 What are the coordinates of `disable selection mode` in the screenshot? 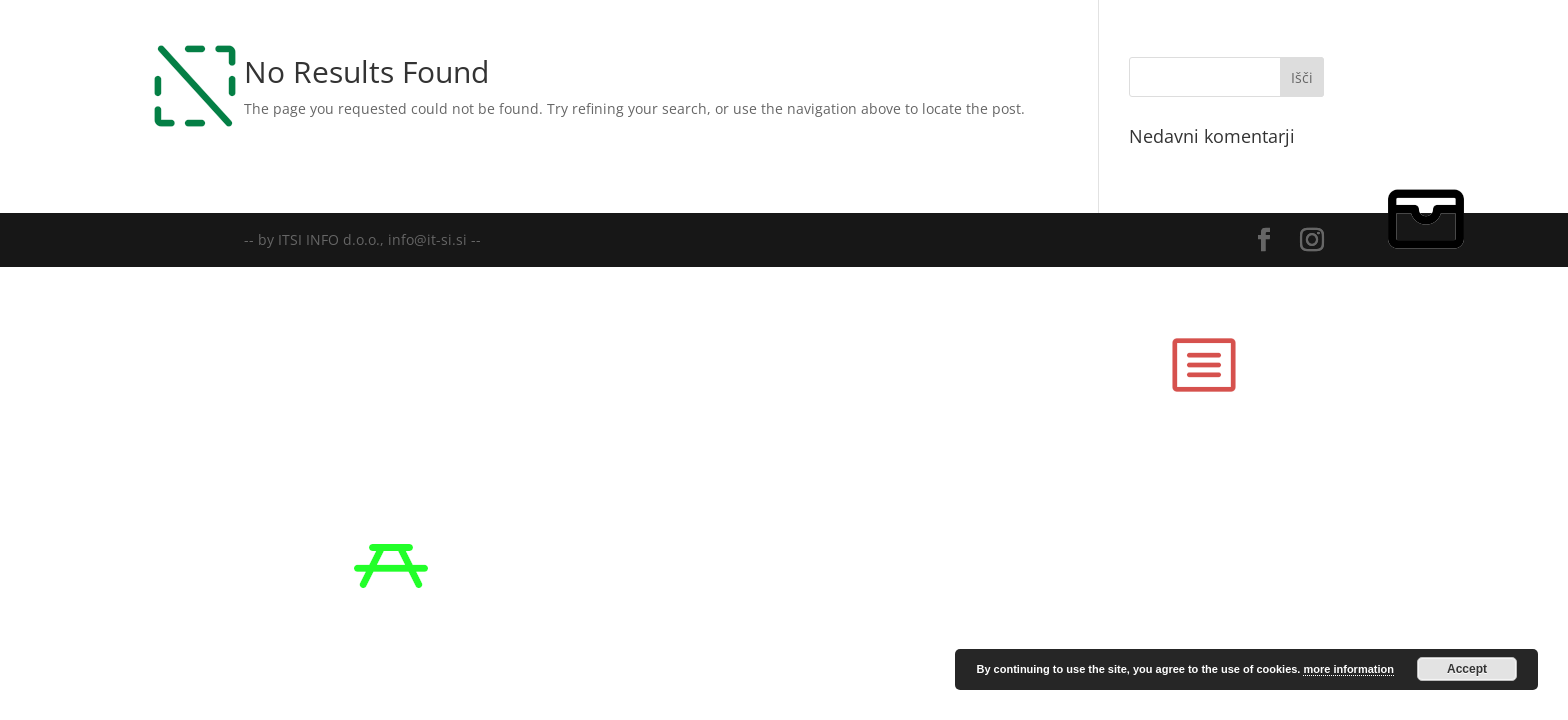 It's located at (195, 86).